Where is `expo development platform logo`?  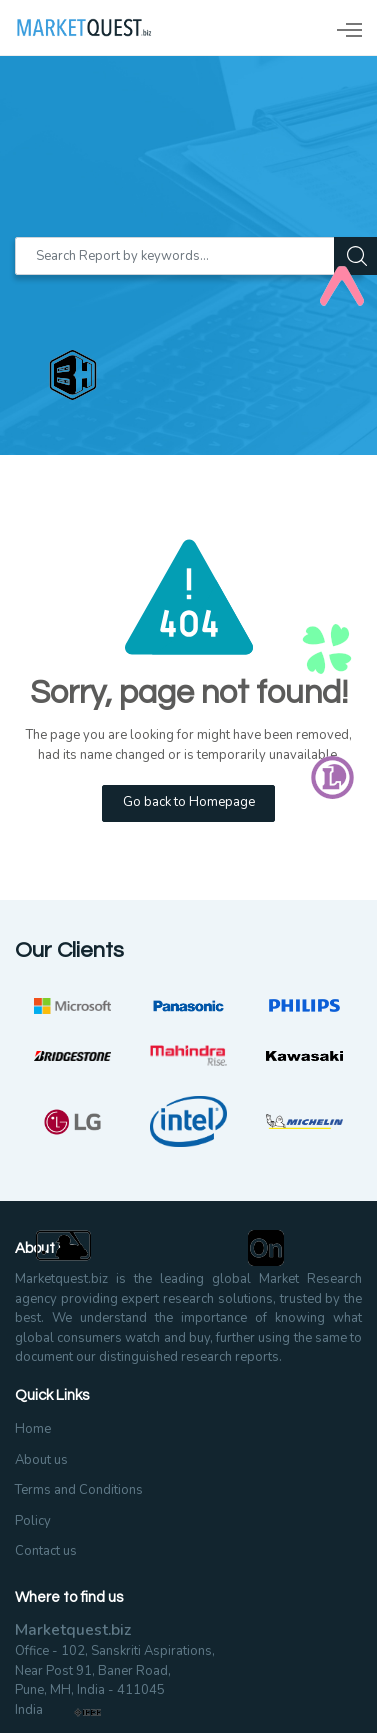 expo development platform logo is located at coordinates (342, 286).